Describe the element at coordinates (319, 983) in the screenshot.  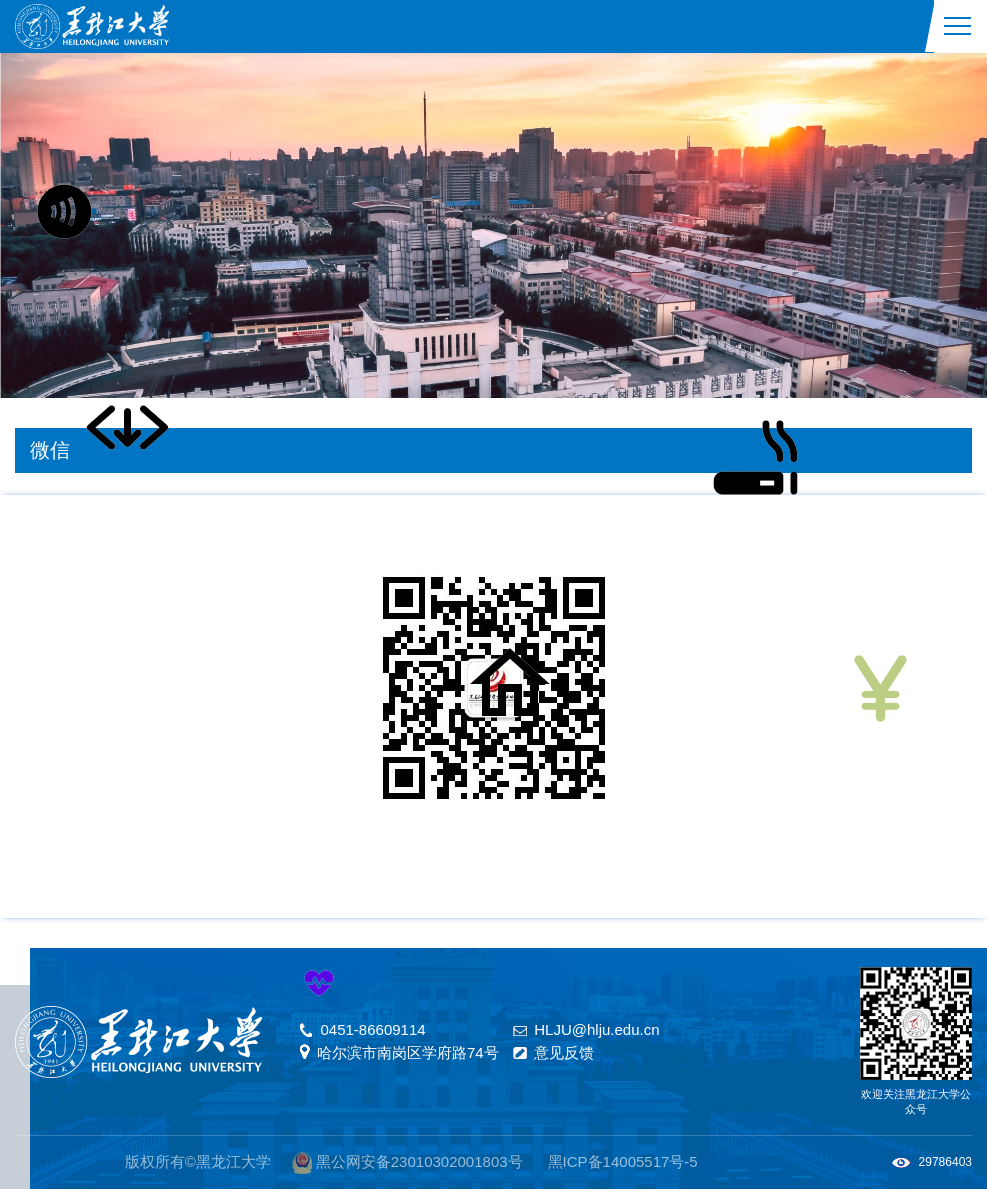
I see `view health or fitness tracking data` at that location.